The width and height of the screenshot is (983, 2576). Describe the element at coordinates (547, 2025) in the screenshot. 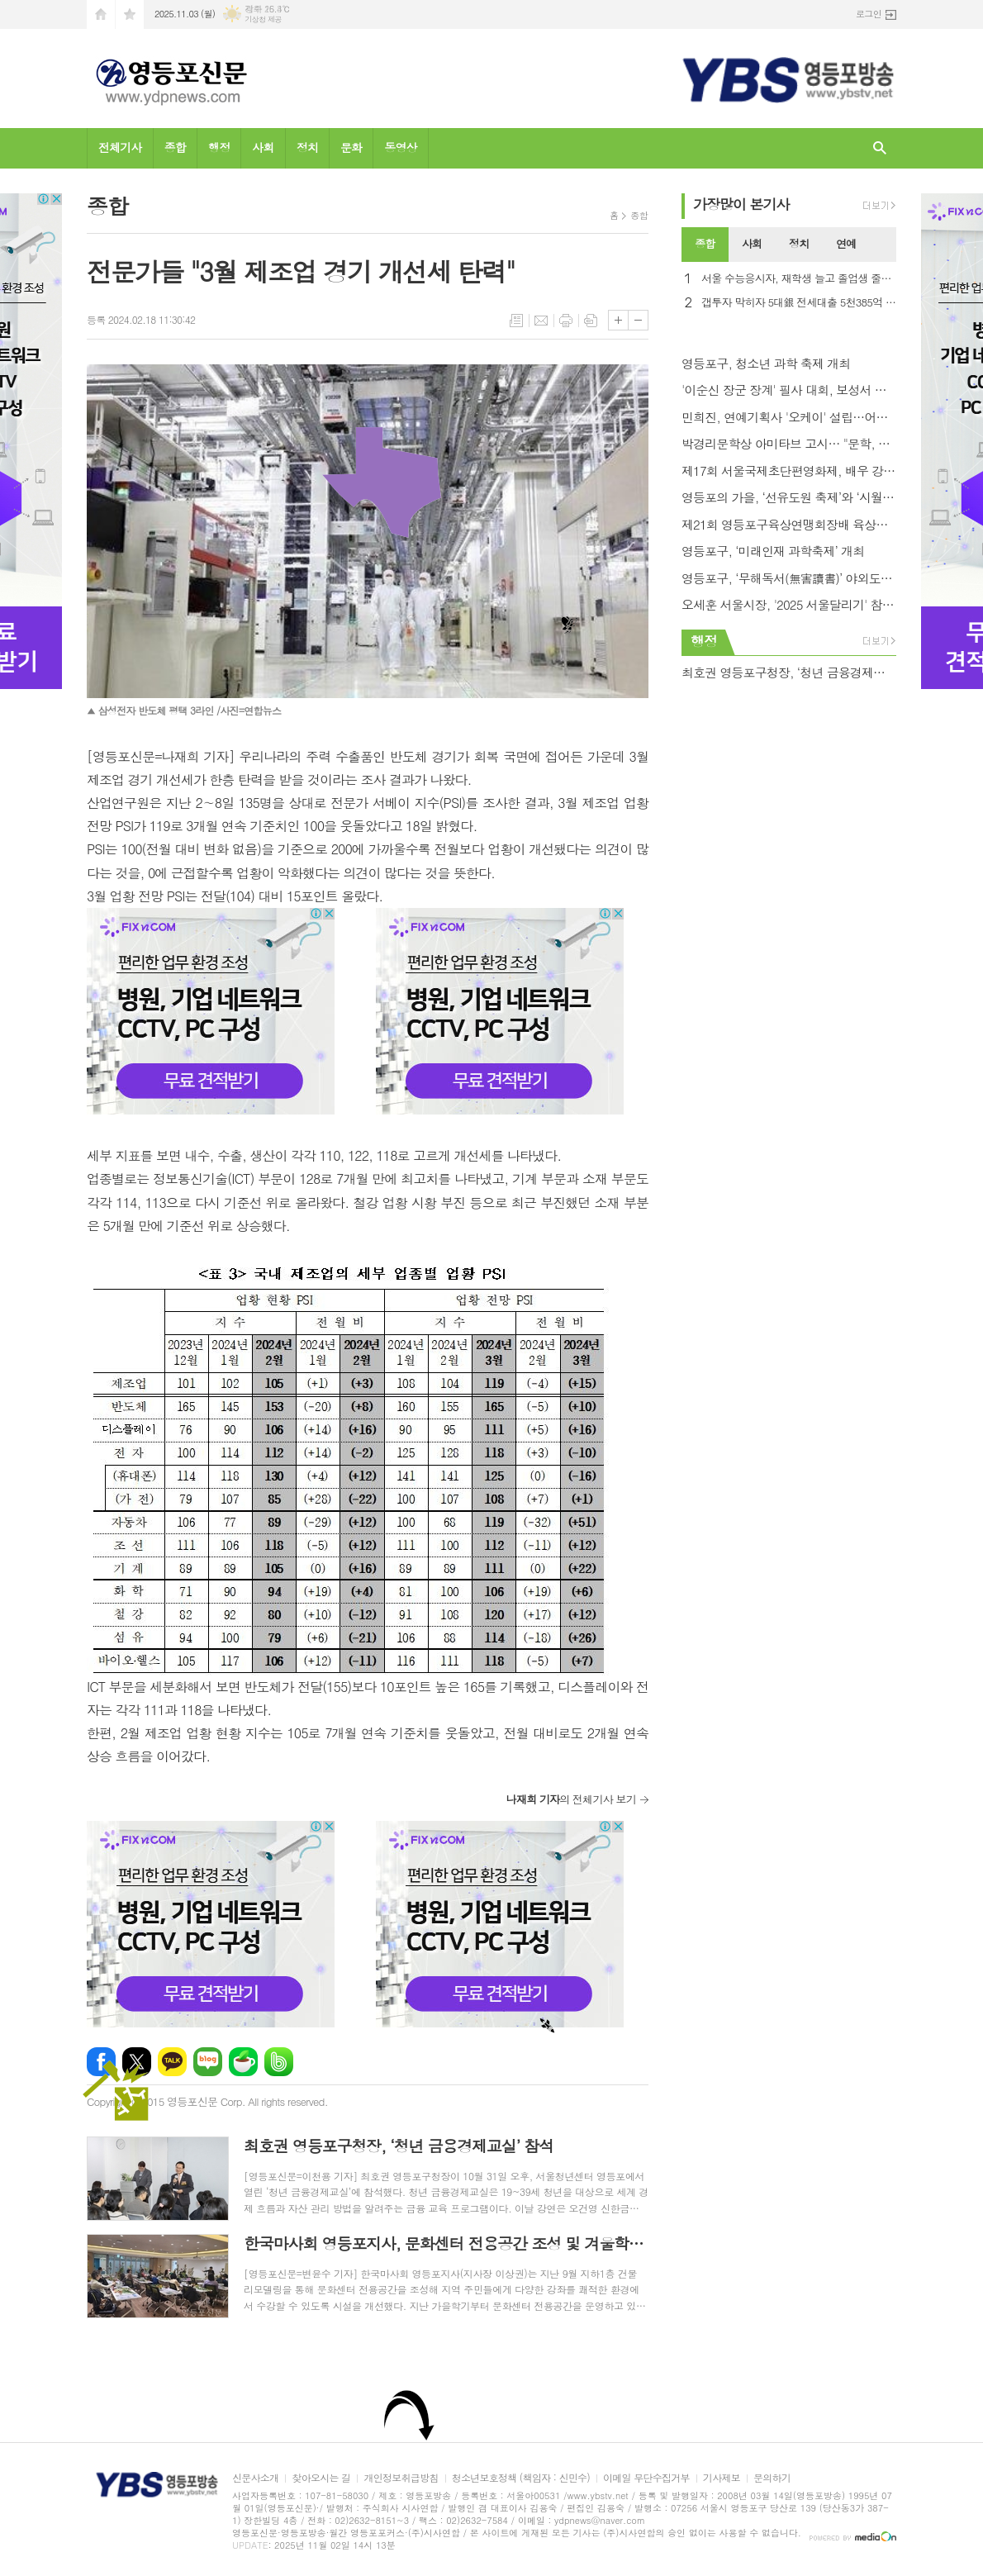

I see `launch or deploy an application` at that location.